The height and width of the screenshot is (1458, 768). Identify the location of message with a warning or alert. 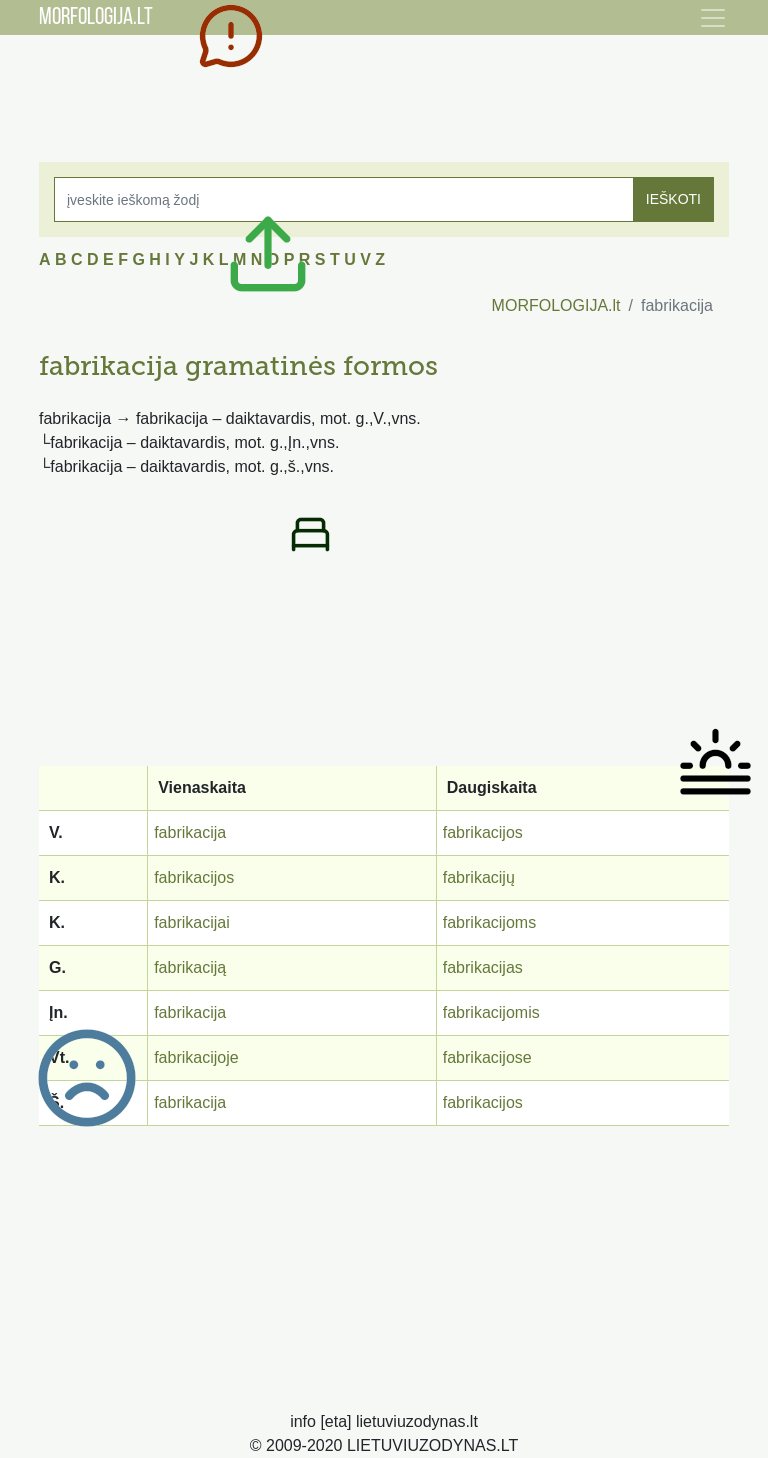
(231, 36).